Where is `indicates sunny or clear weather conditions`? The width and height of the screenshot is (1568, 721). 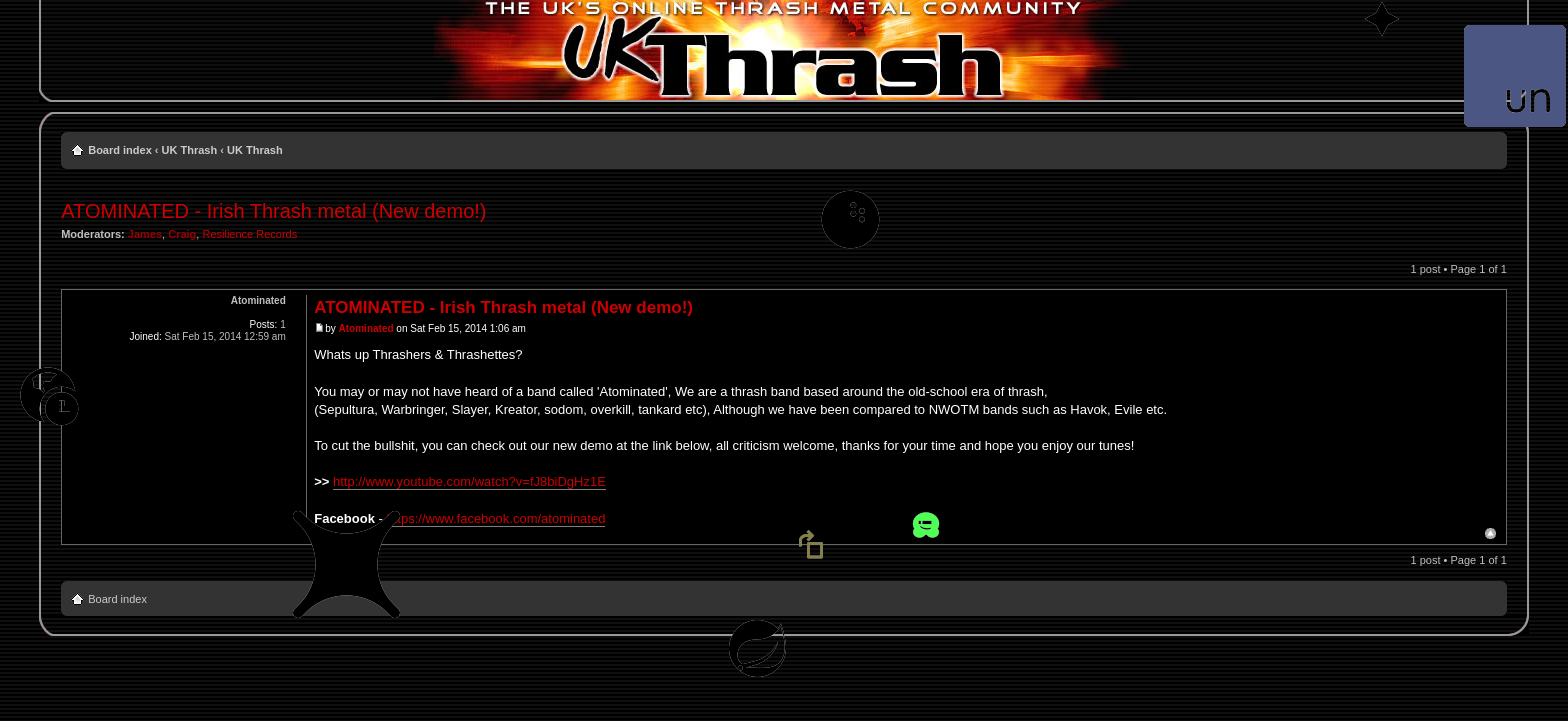 indicates sunny or clear weather conditions is located at coordinates (1382, 19).